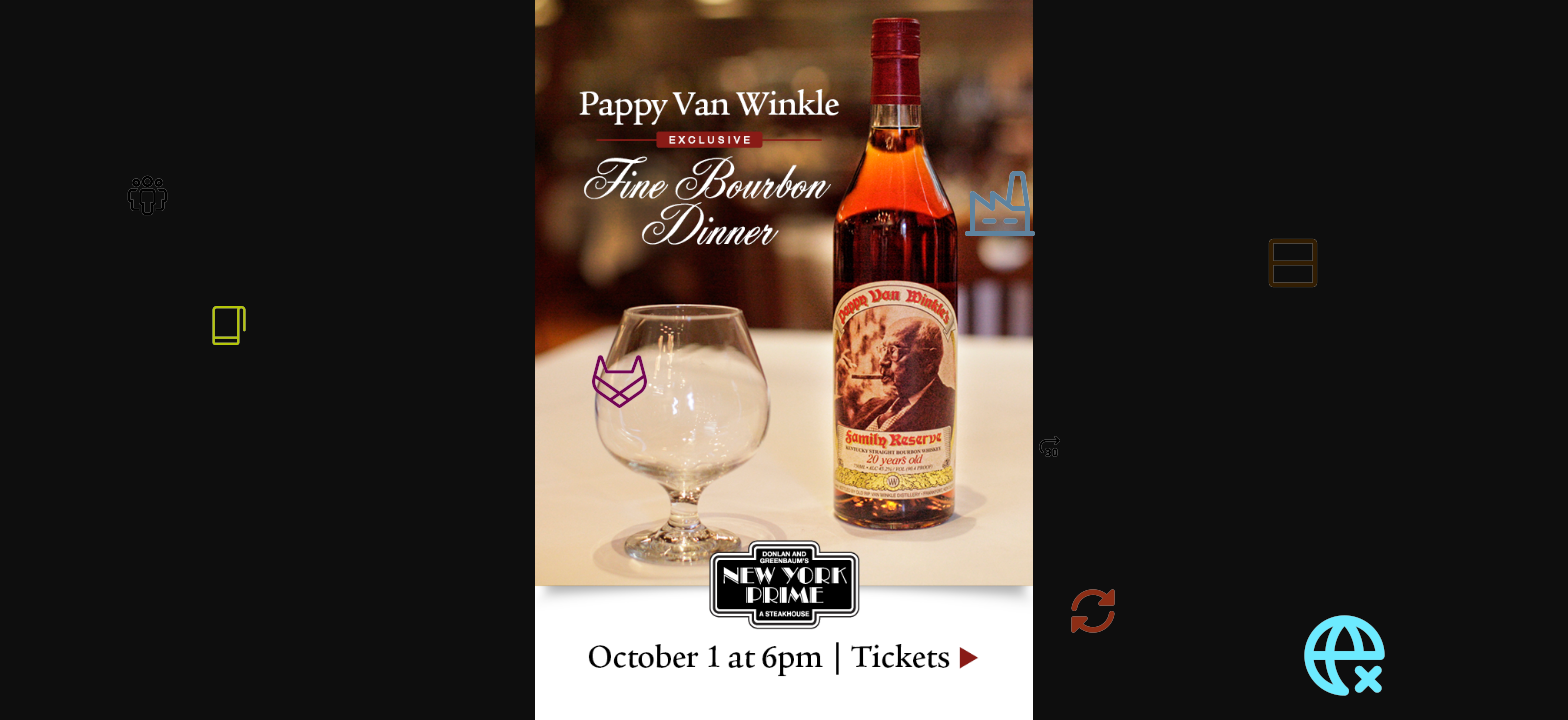  Describe the element at coordinates (1093, 611) in the screenshot. I see `refresh or reload content` at that location.